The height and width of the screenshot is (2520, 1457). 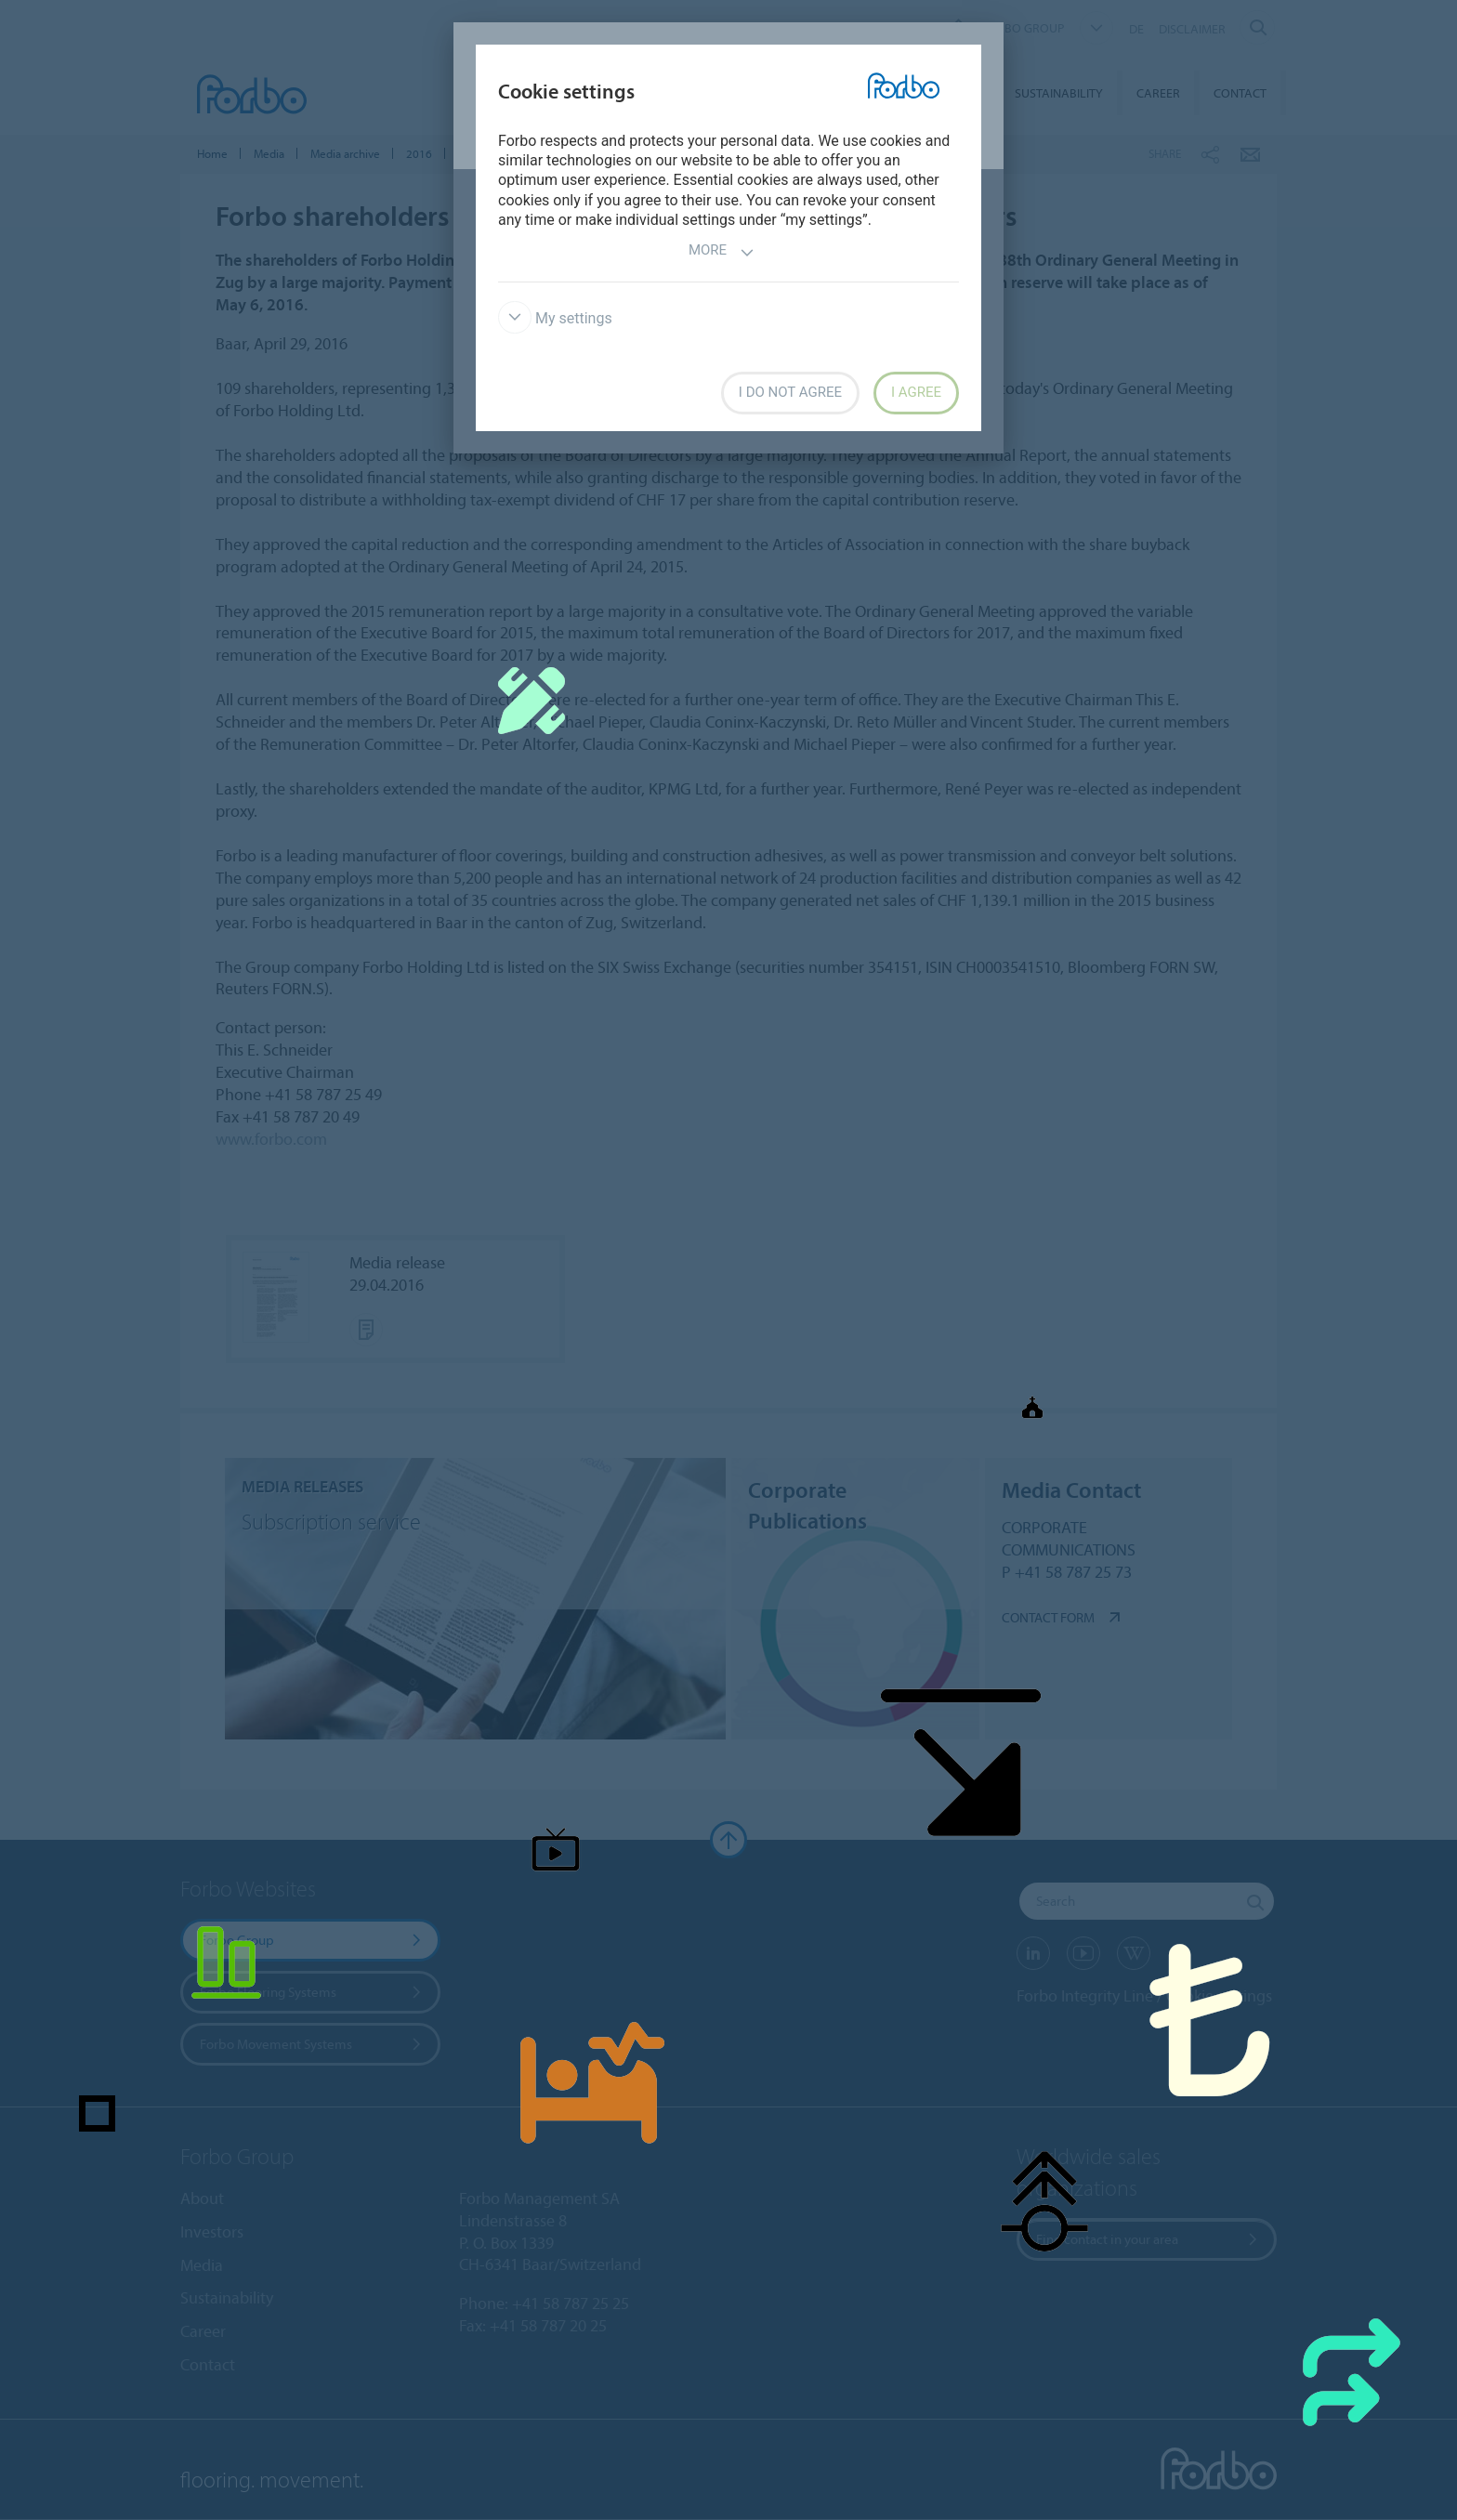 I want to click on indicates price or payment in turkish lira, so click(x=1201, y=2020).